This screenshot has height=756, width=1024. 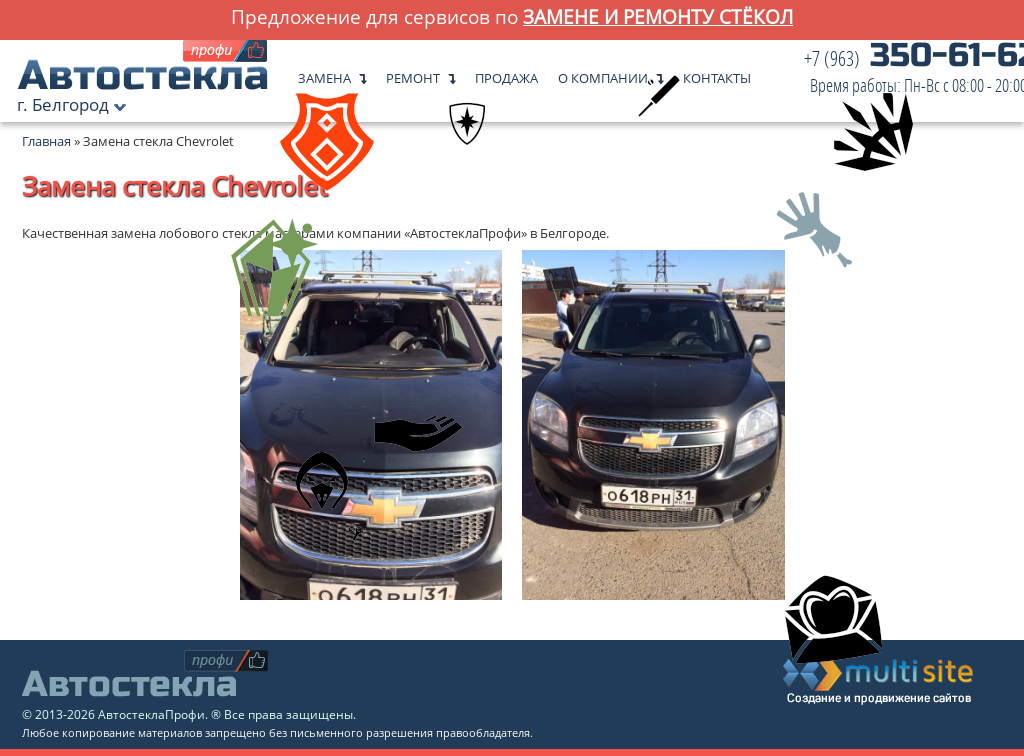 I want to click on activate dragon shield defense ability, so click(x=327, y=142).